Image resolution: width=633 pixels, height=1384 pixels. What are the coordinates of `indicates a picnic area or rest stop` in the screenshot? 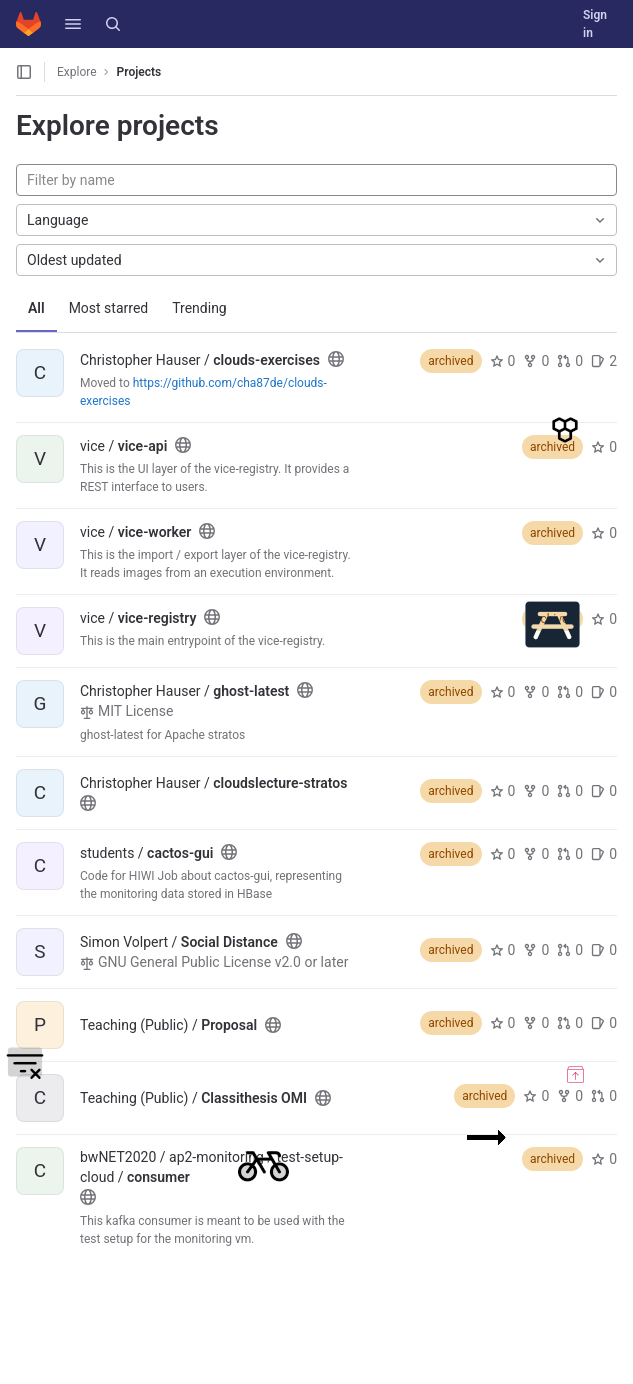 It's located at (552, 624).